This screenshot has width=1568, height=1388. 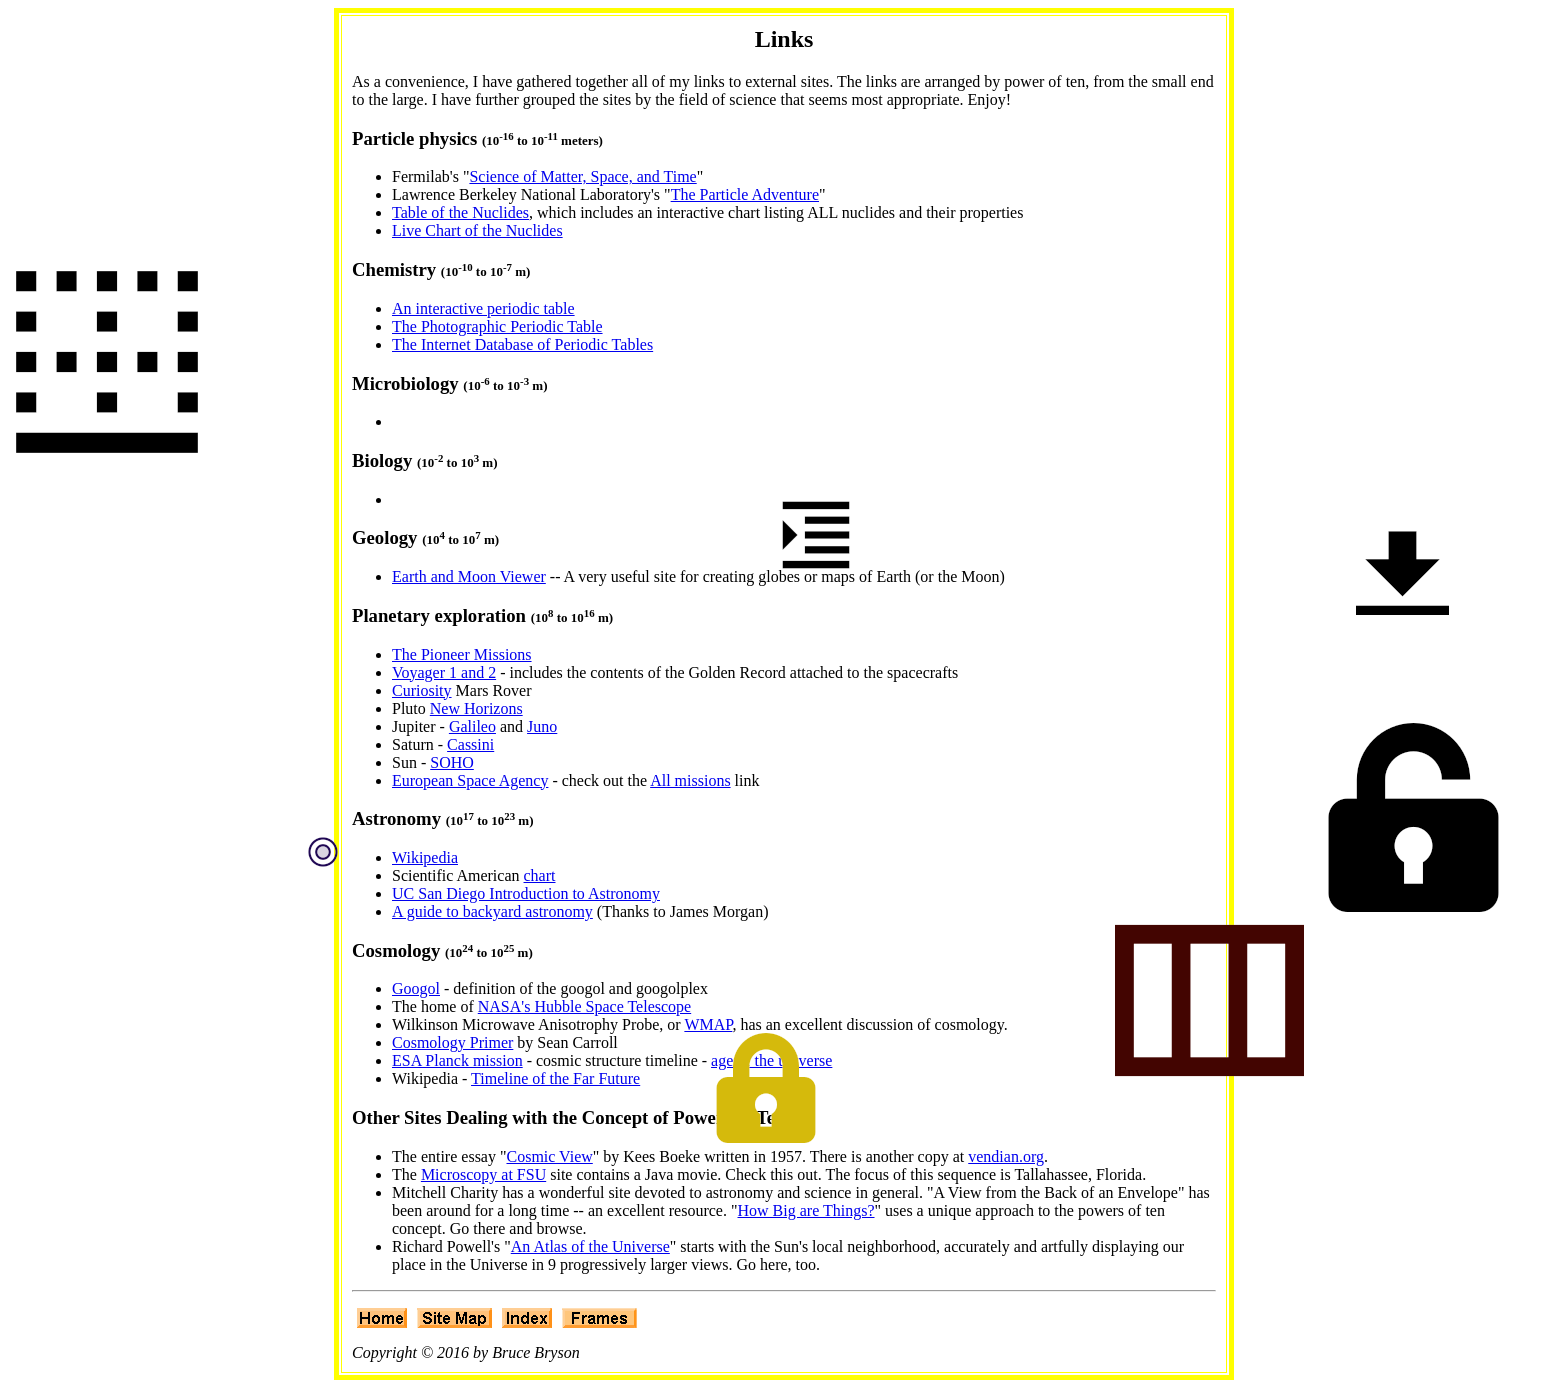 I want to click on increase text indentation, so click(x=816, y=535).